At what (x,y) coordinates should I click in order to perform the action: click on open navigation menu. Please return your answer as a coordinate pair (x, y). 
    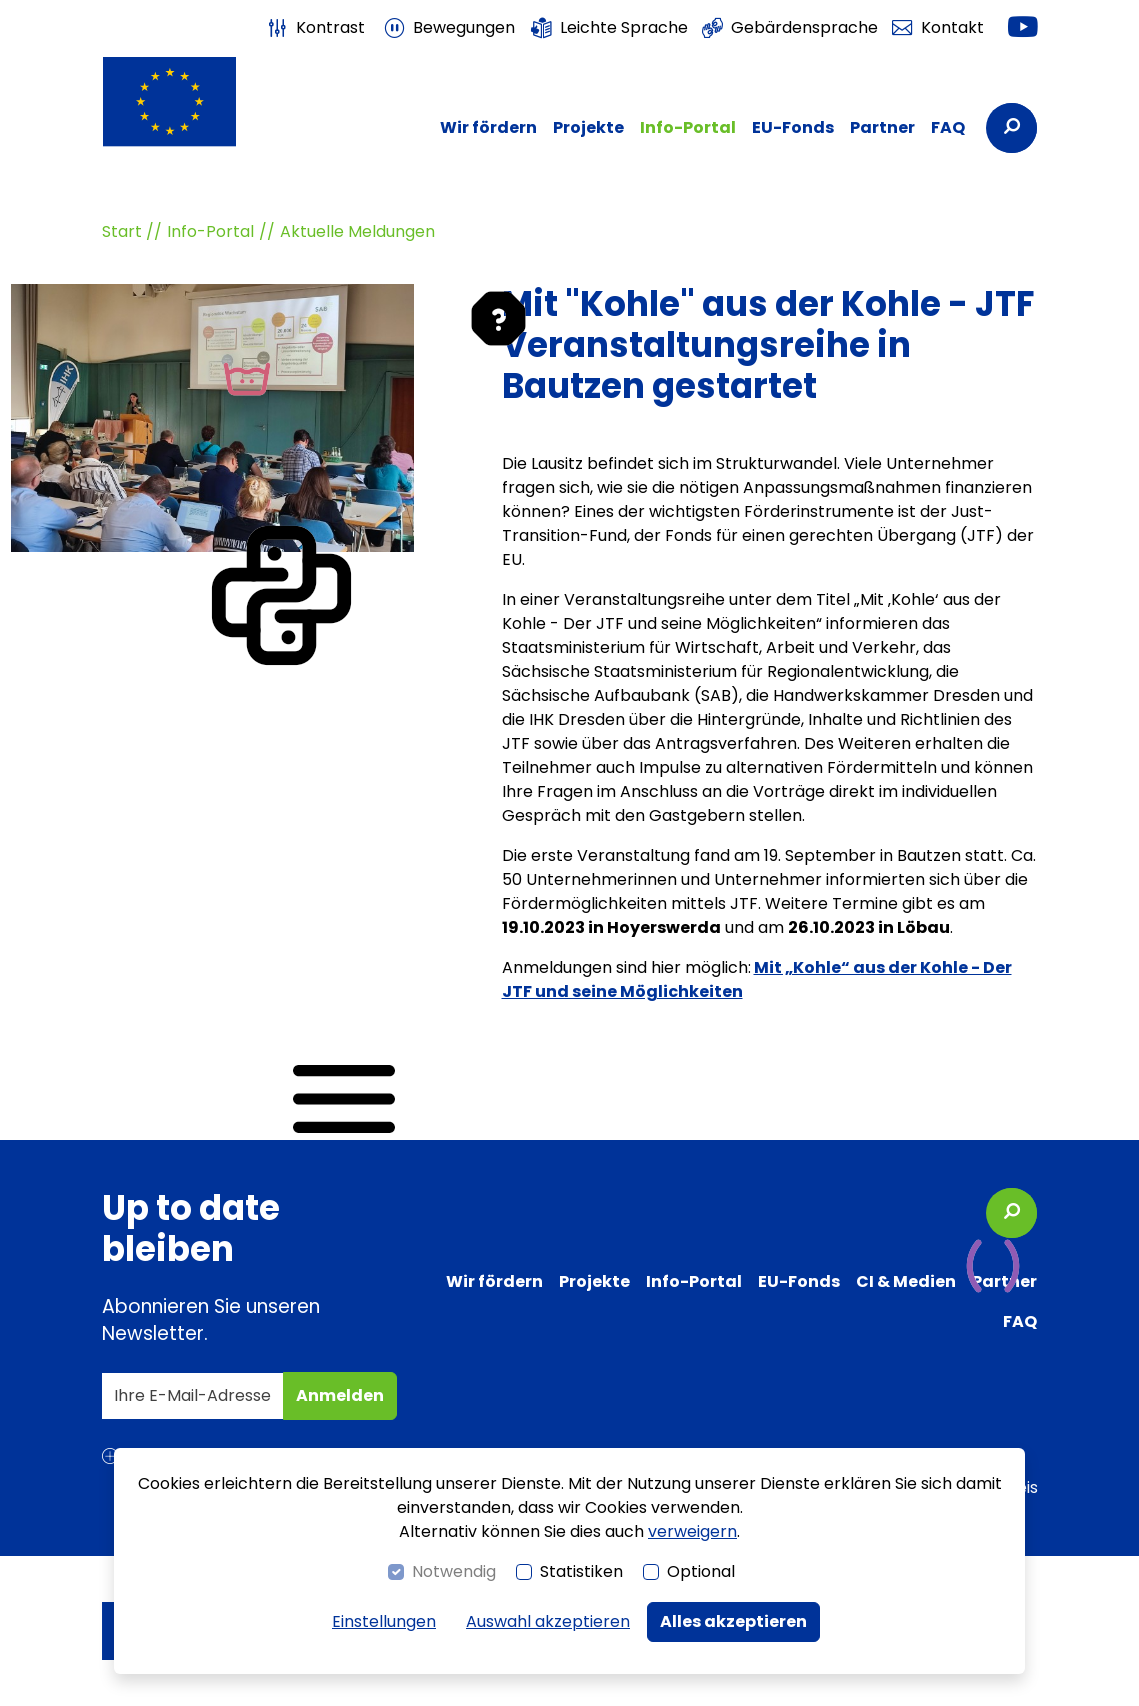
    Looking at the image, I should click on (344, 1099).